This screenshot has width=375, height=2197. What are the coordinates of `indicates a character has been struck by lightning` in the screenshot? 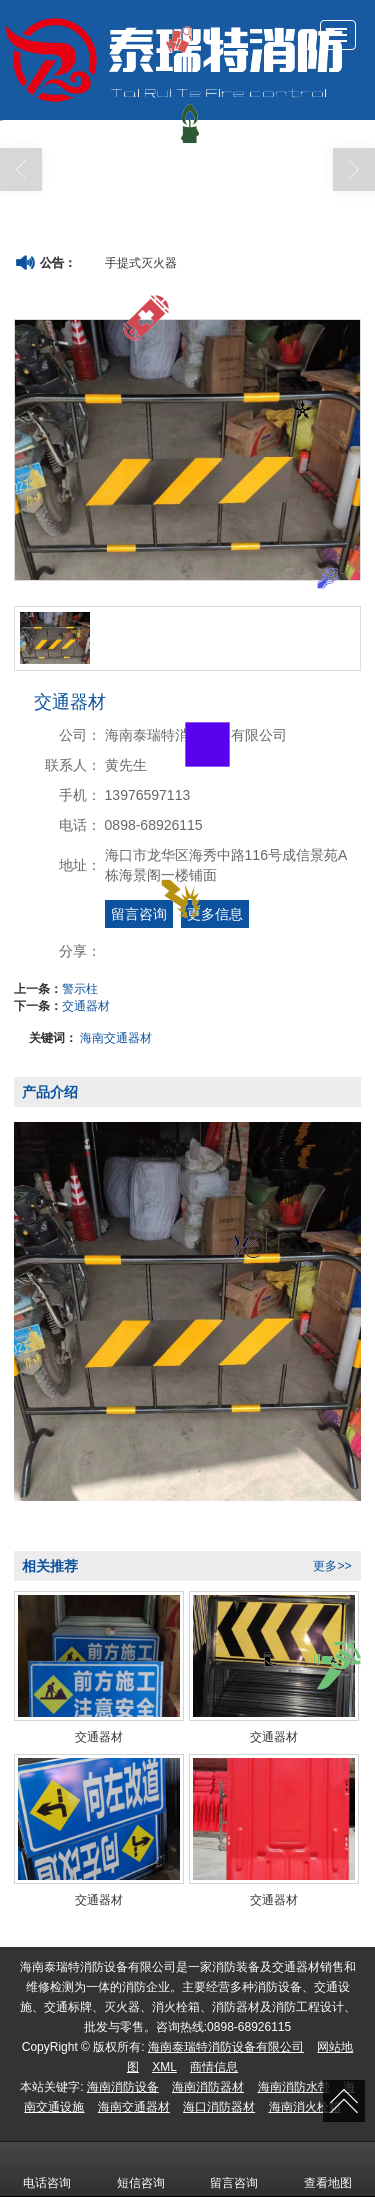 It's located at (181, 899).